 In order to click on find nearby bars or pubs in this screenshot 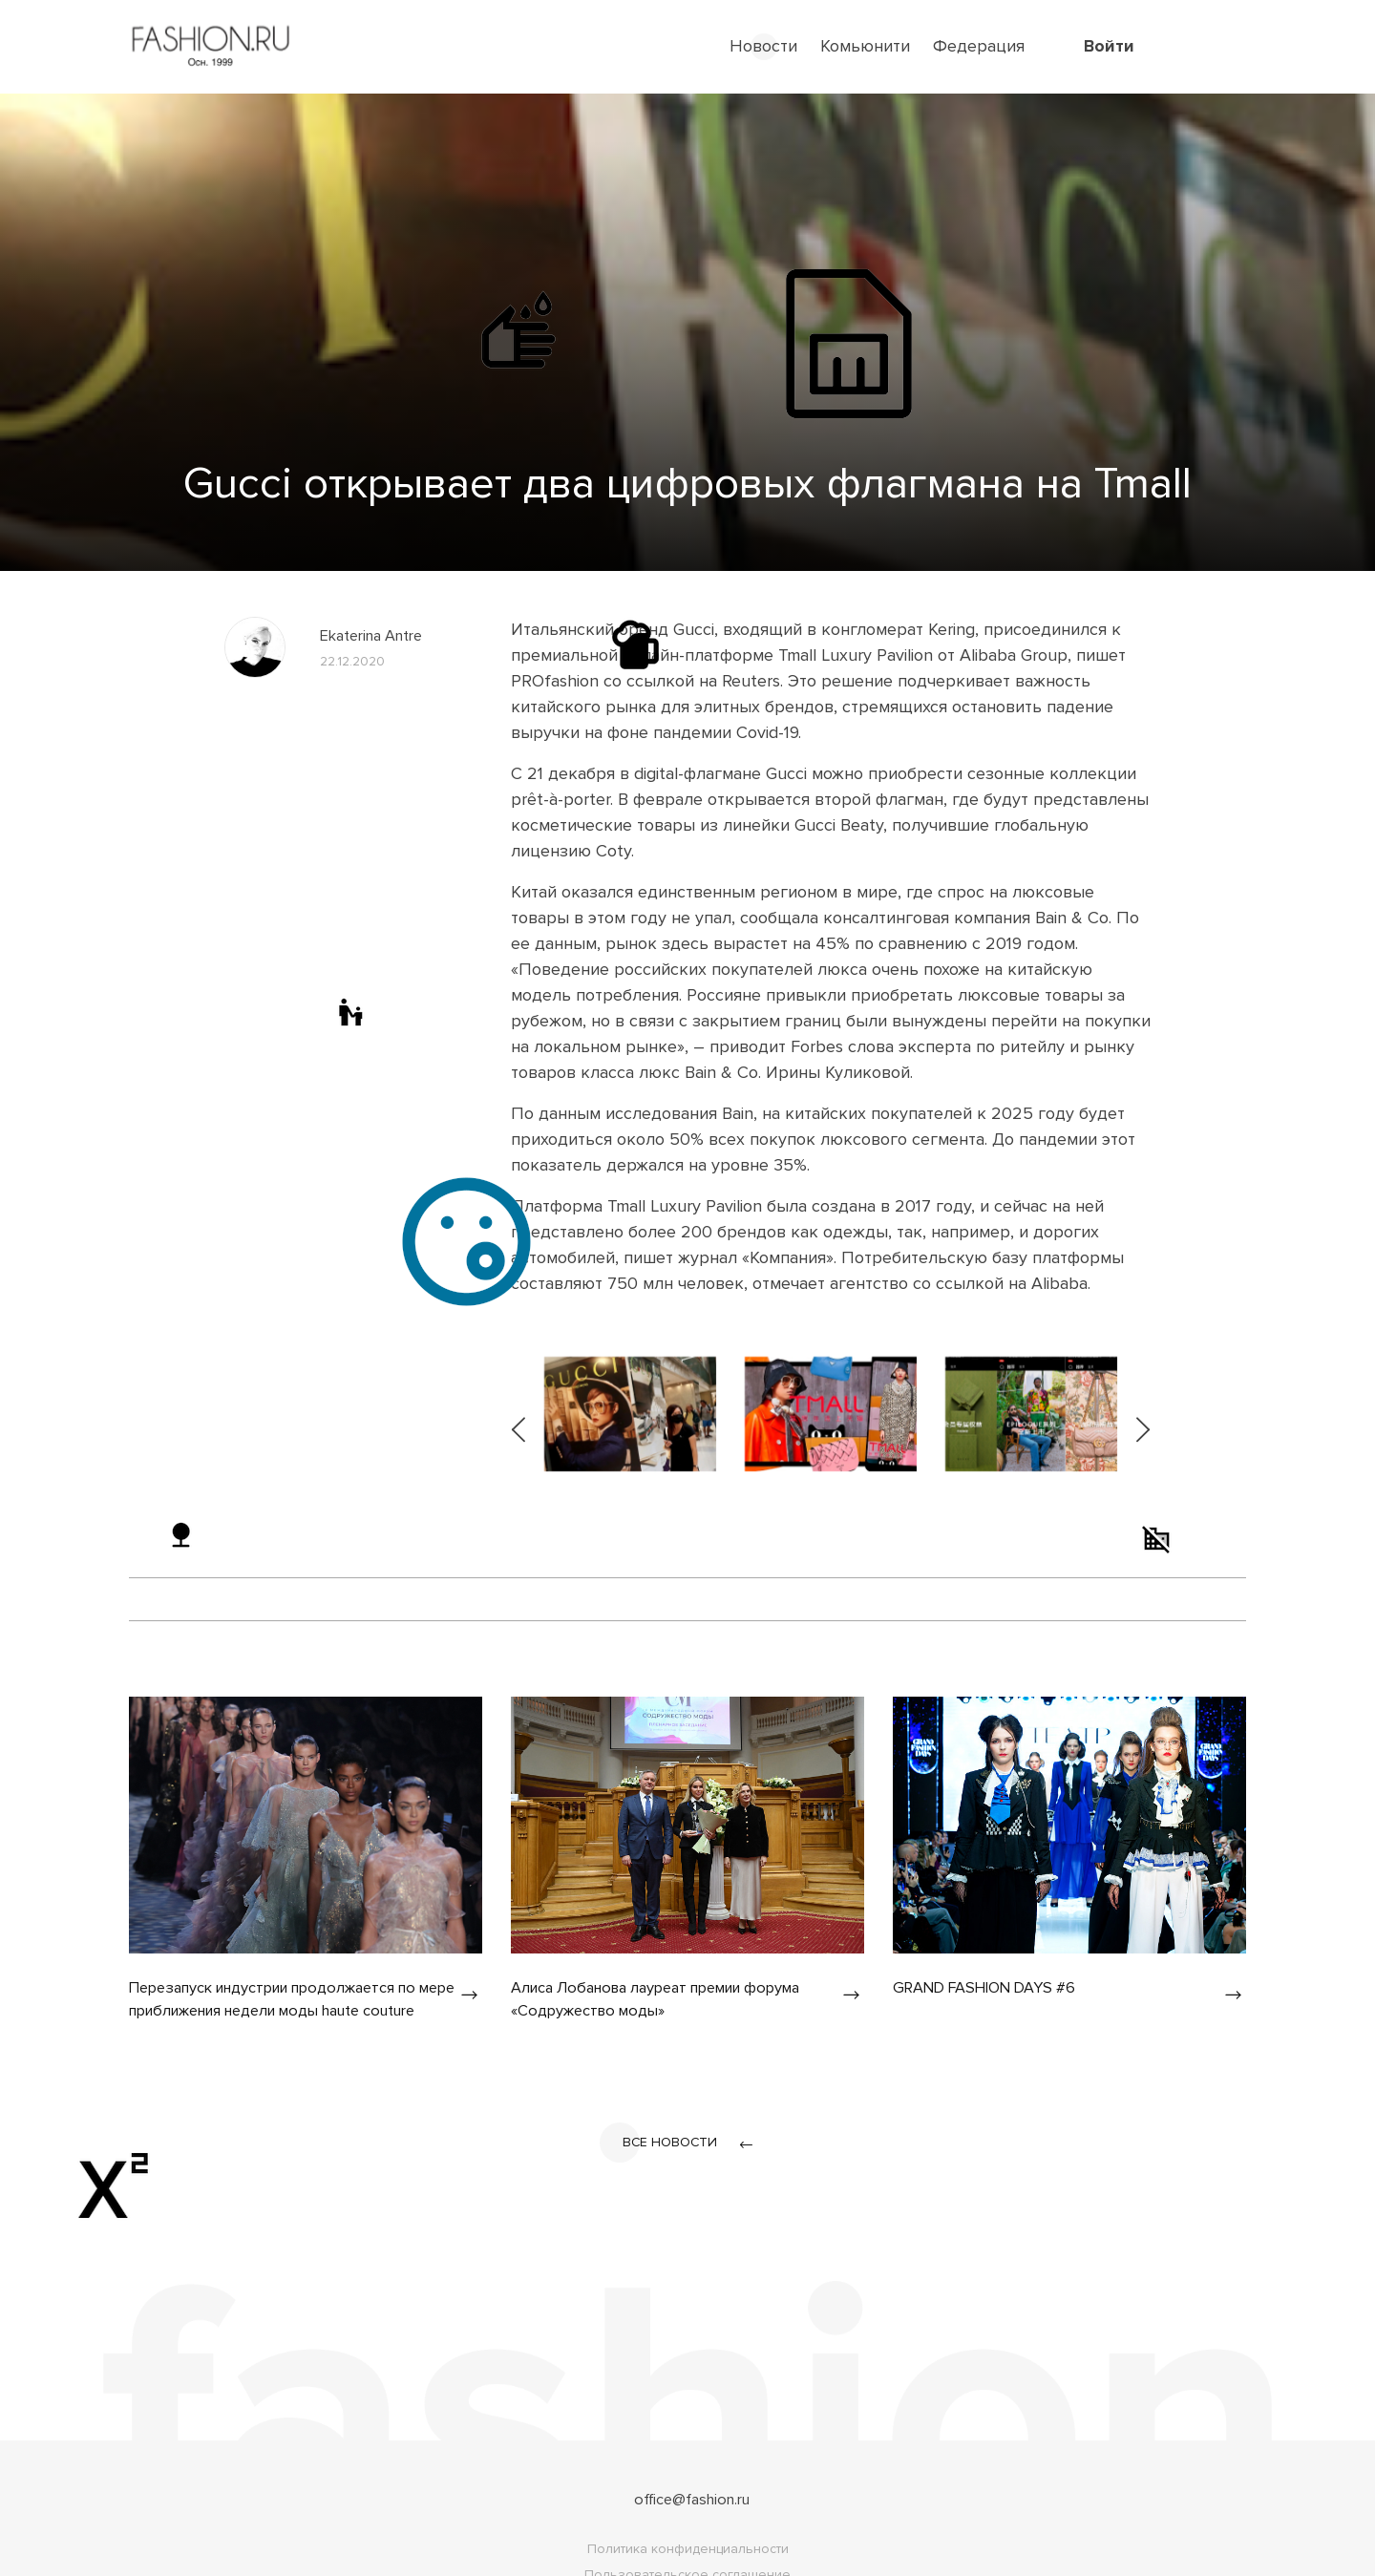, I will do `click(635, 645)`.